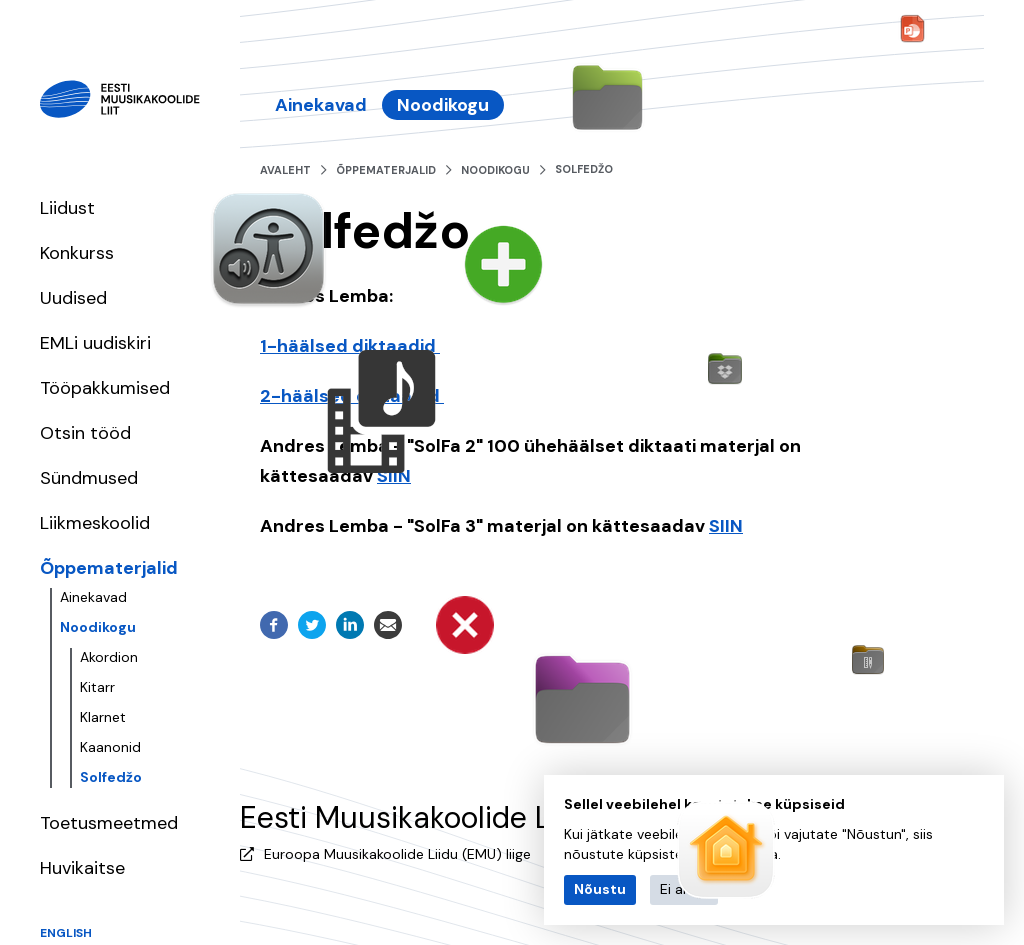 This screenshot has width=1024, height=945. I want to click on indicates a folder is ready to accept a dragged item, so click(582, 699).